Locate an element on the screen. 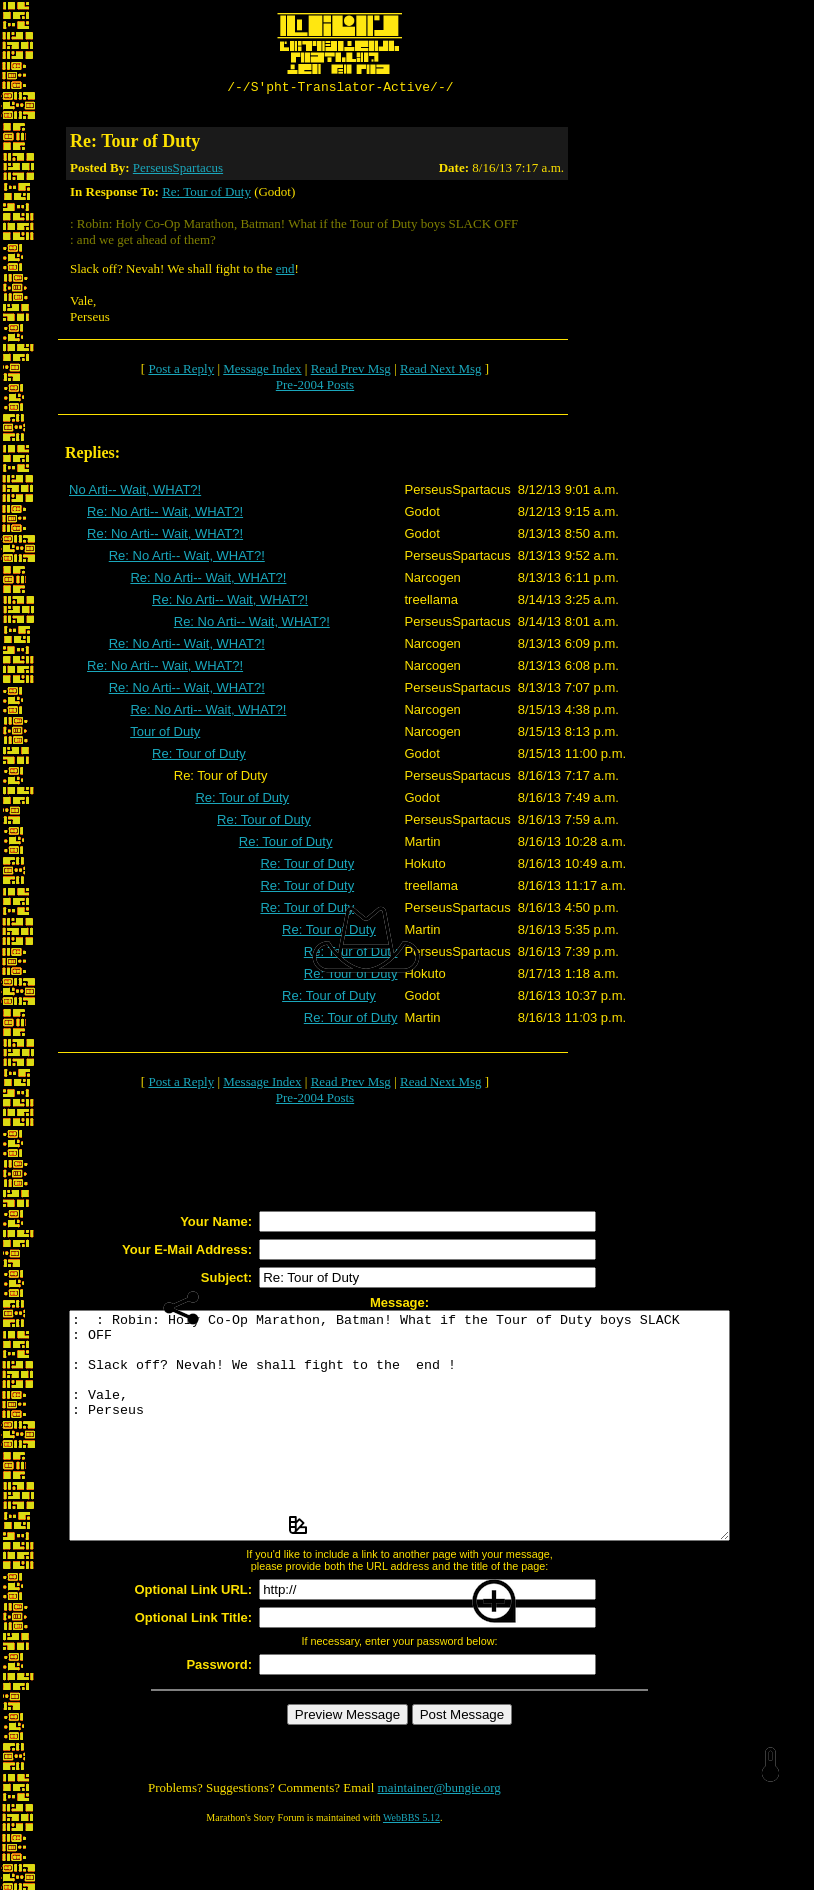 The image size is (814, 1890). access color palette or theme settings is located at coordinates (298, 1525).